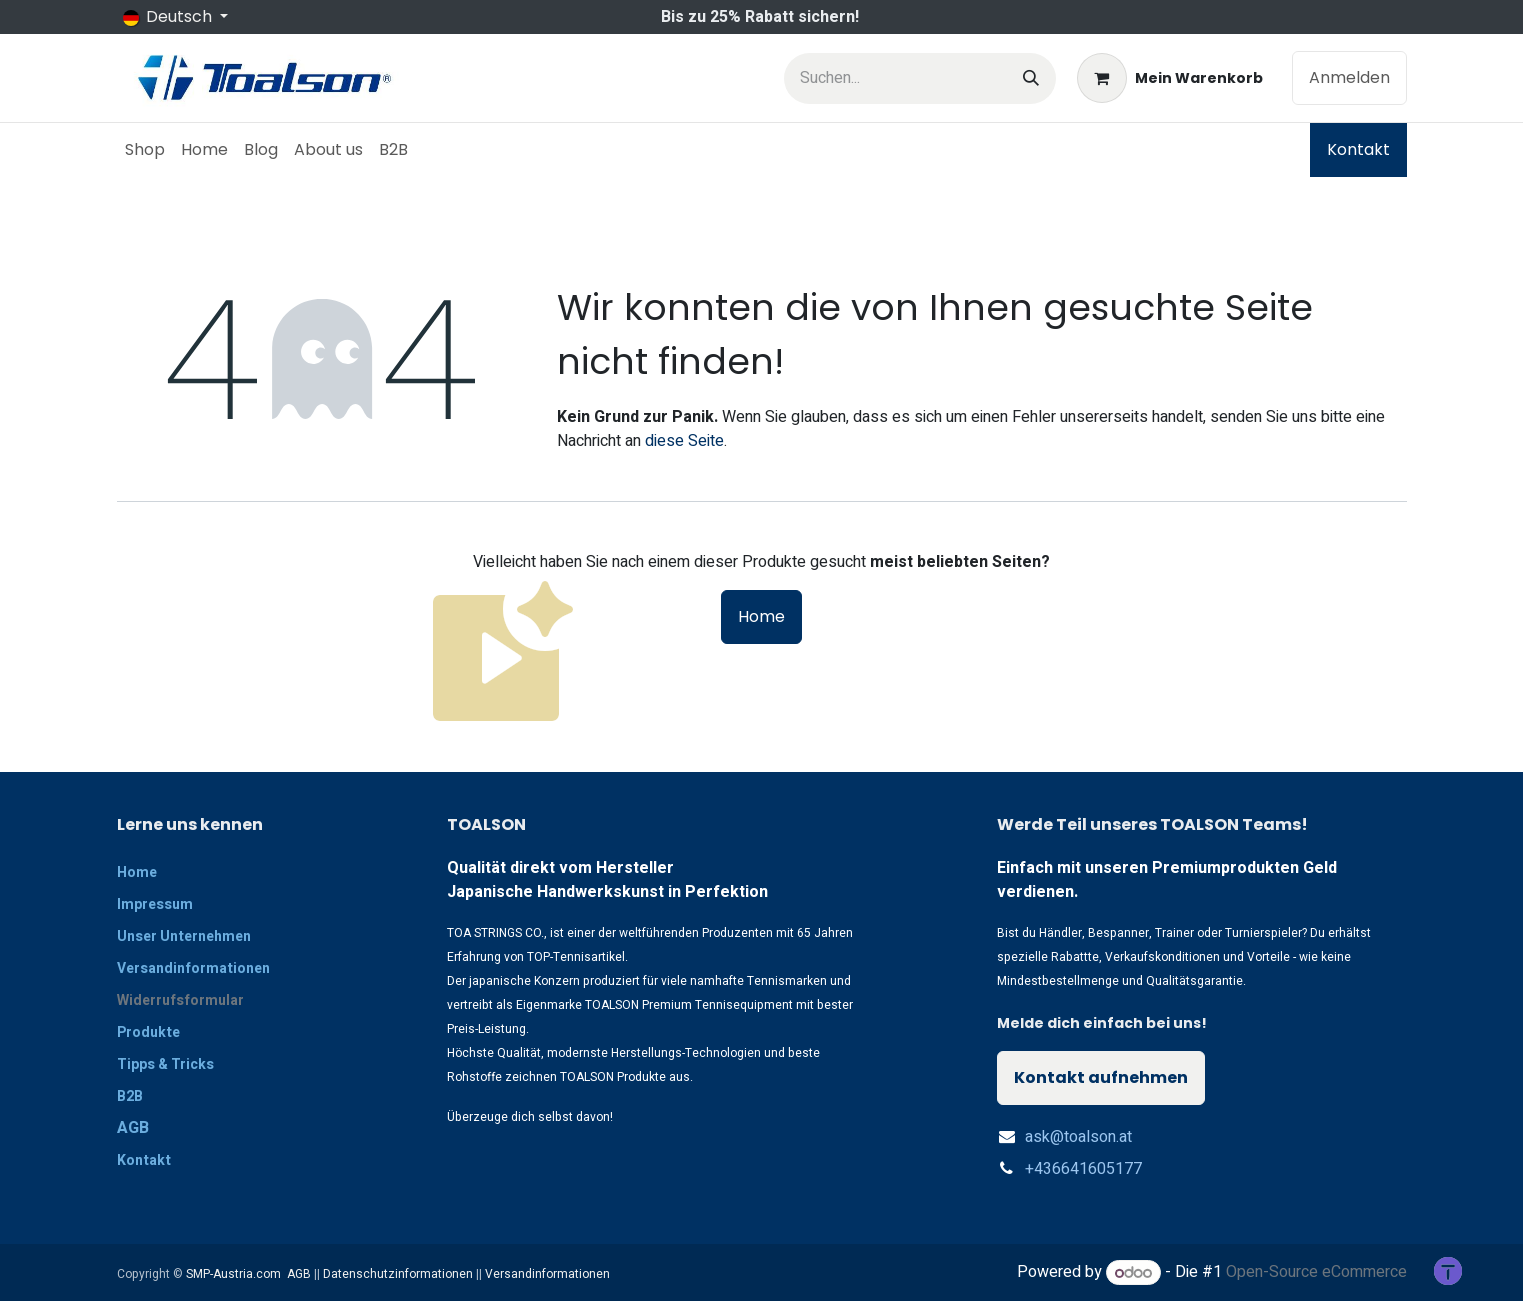 The width and height of the screenshot is (1523, 1301). Describe the element at coordinates (496, 658) in the screenshot. I see `access AI-powered video editing tools` at that location.